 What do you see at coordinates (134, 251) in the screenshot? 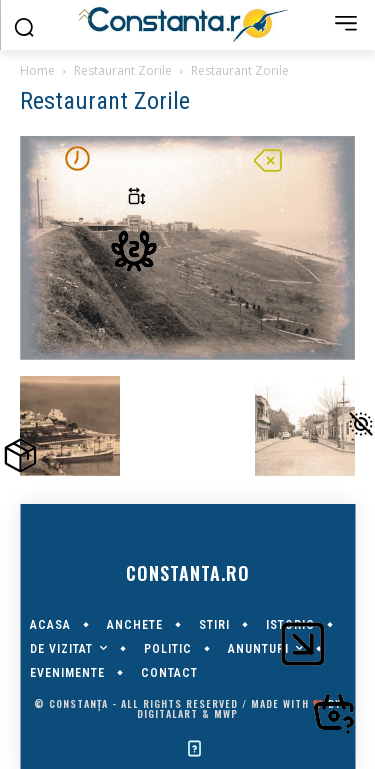
I see `indicates second place ranking or achievement` at bounding box center [134, 251].